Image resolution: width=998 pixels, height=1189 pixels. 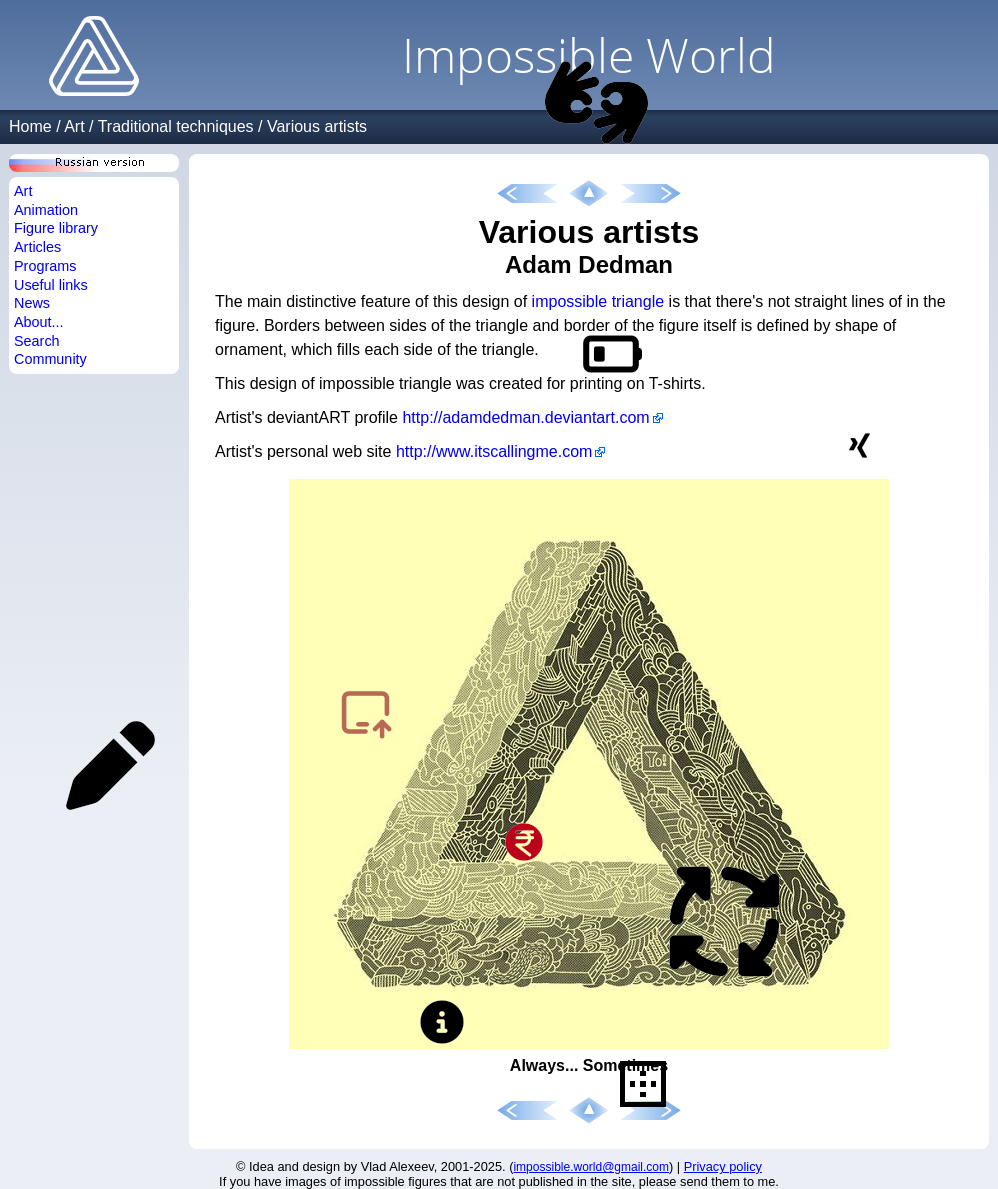 What do you see at coordinates (643, 1084) in the screenshot?
I see `apply outer border to selected cells` at bounding box center [643, 1084].